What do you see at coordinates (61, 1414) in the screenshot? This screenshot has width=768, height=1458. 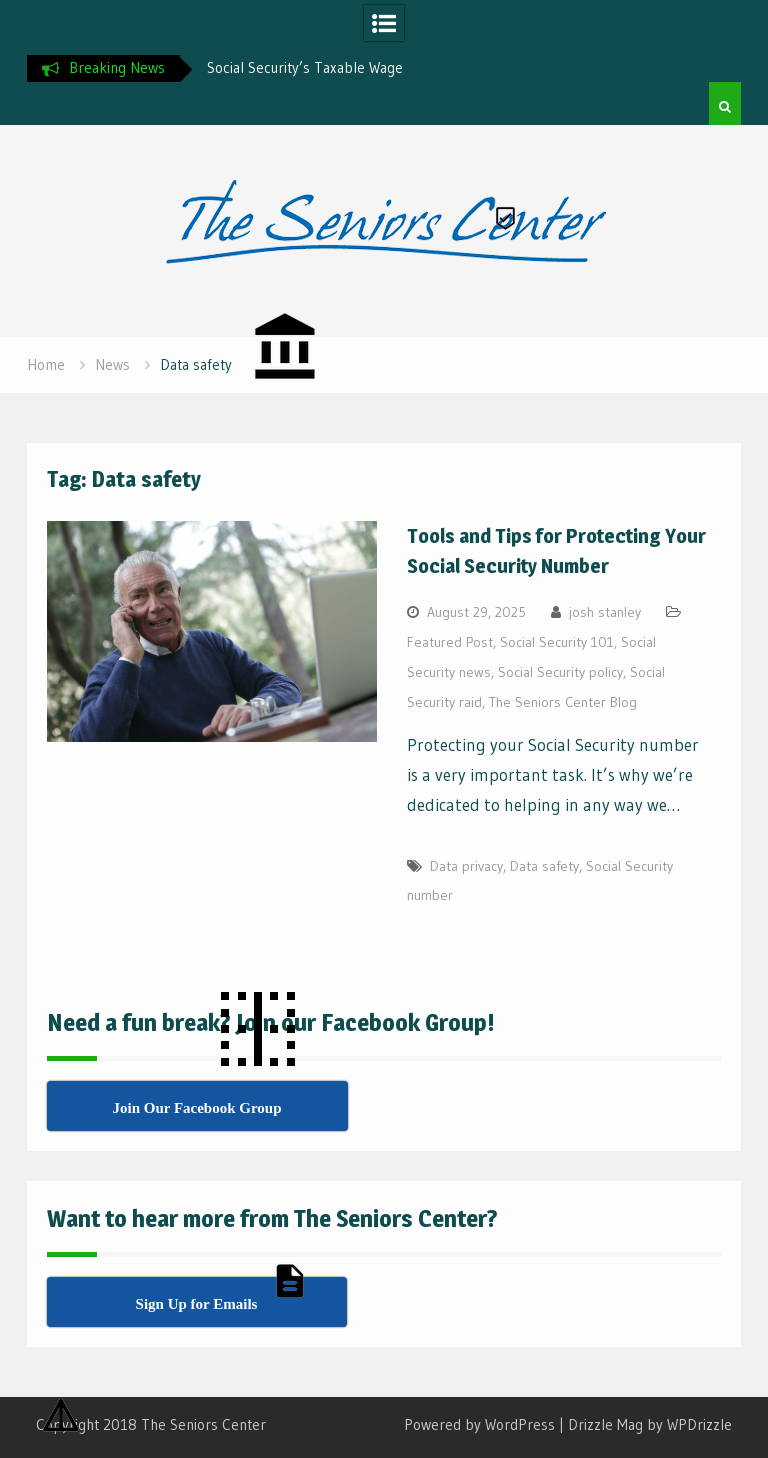 I see `view image details or metadata` at bounding box center [61, 1414].